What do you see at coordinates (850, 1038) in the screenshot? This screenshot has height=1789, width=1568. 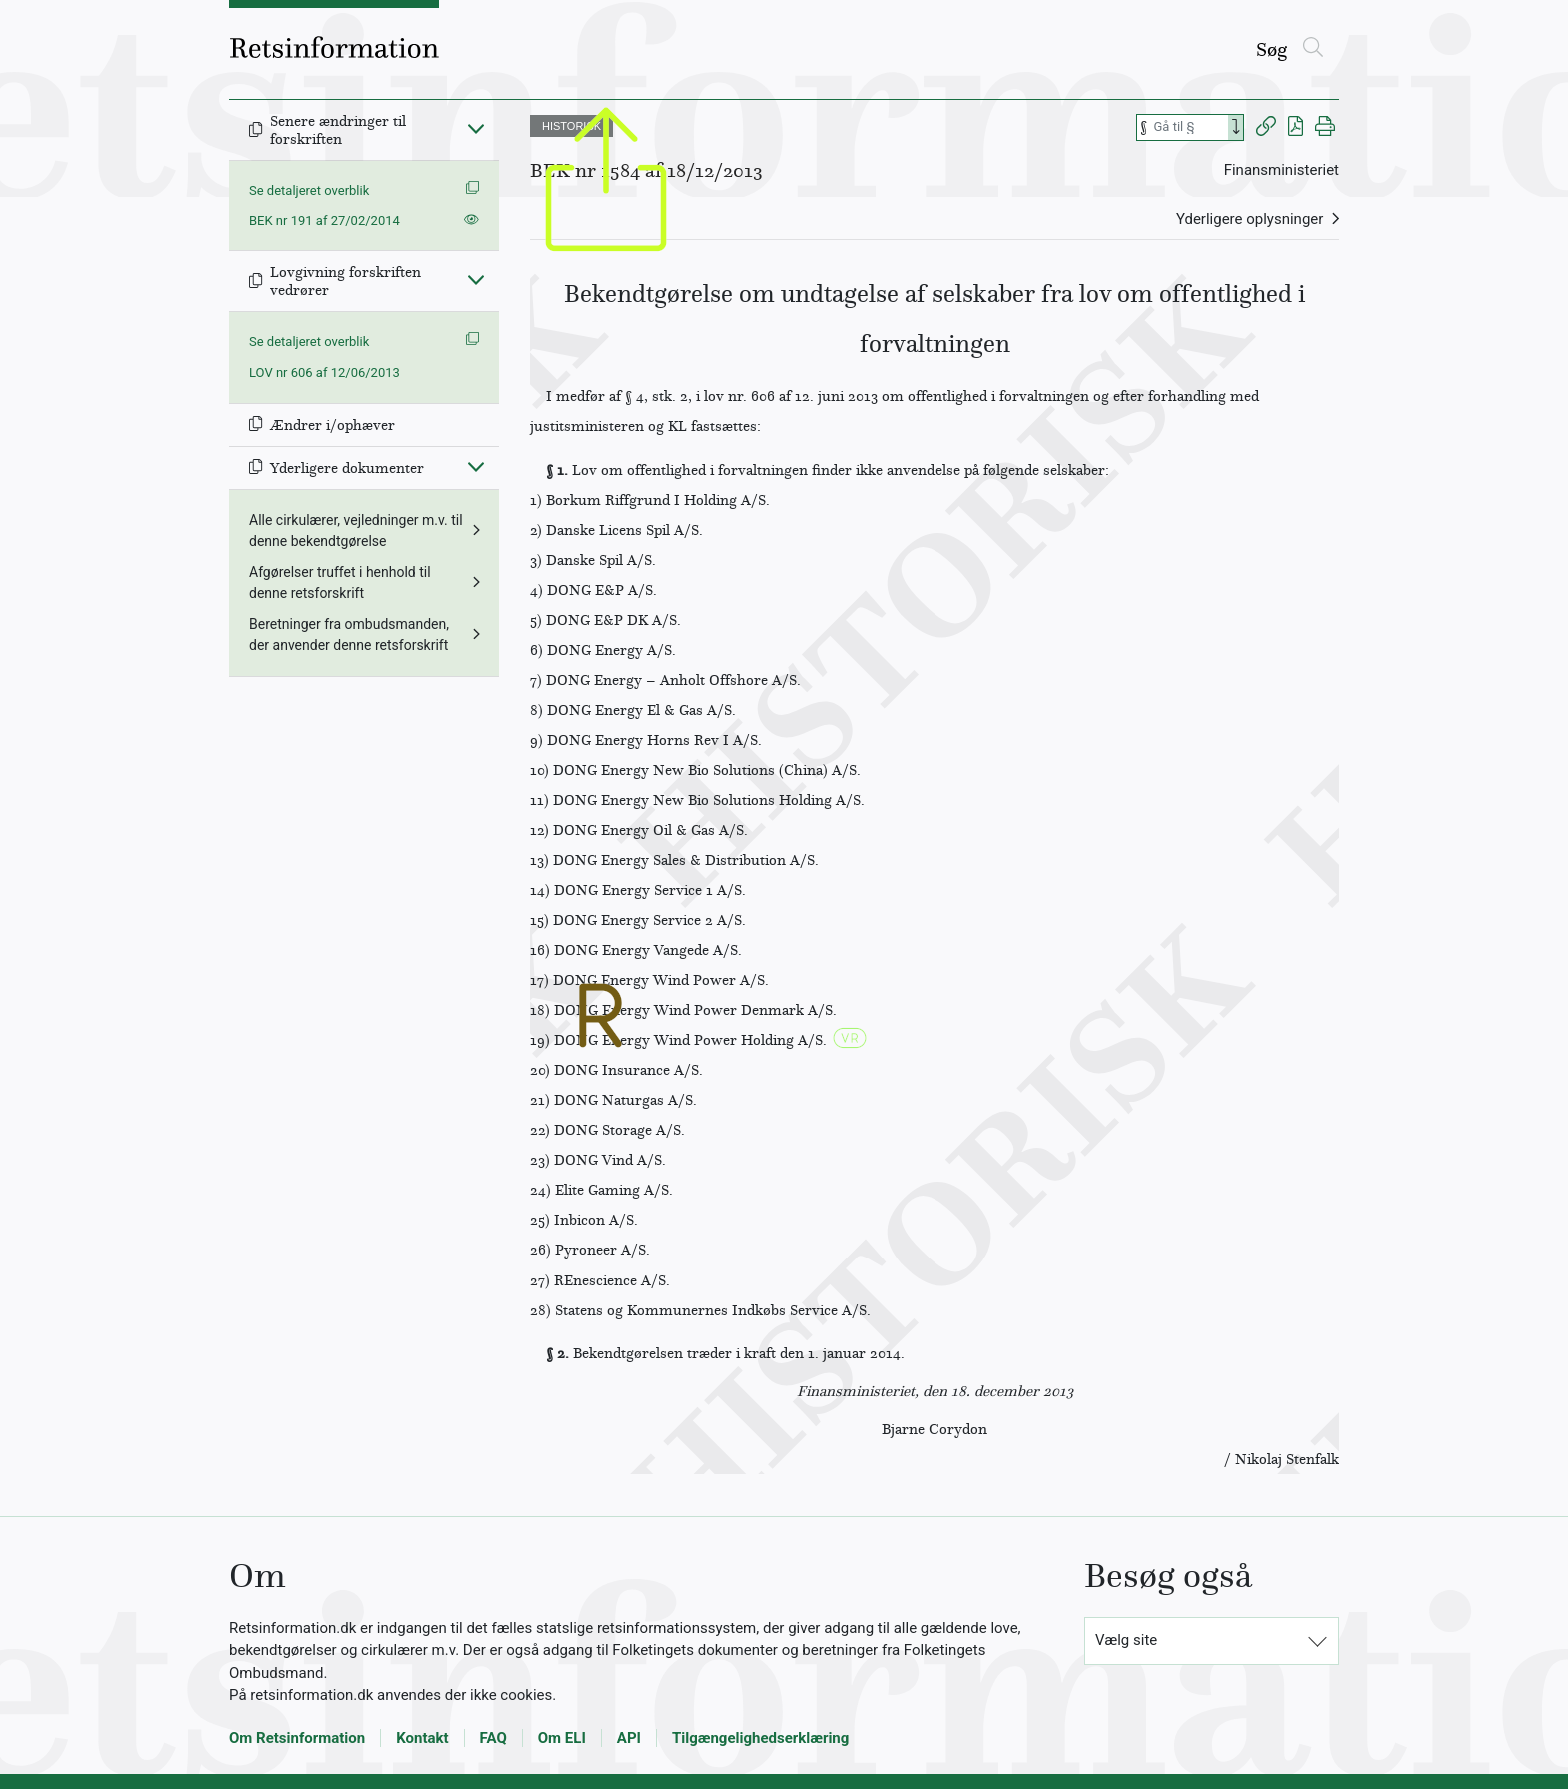 I see `access virtual reality mode or settings` at bounding box center [850, 1038].